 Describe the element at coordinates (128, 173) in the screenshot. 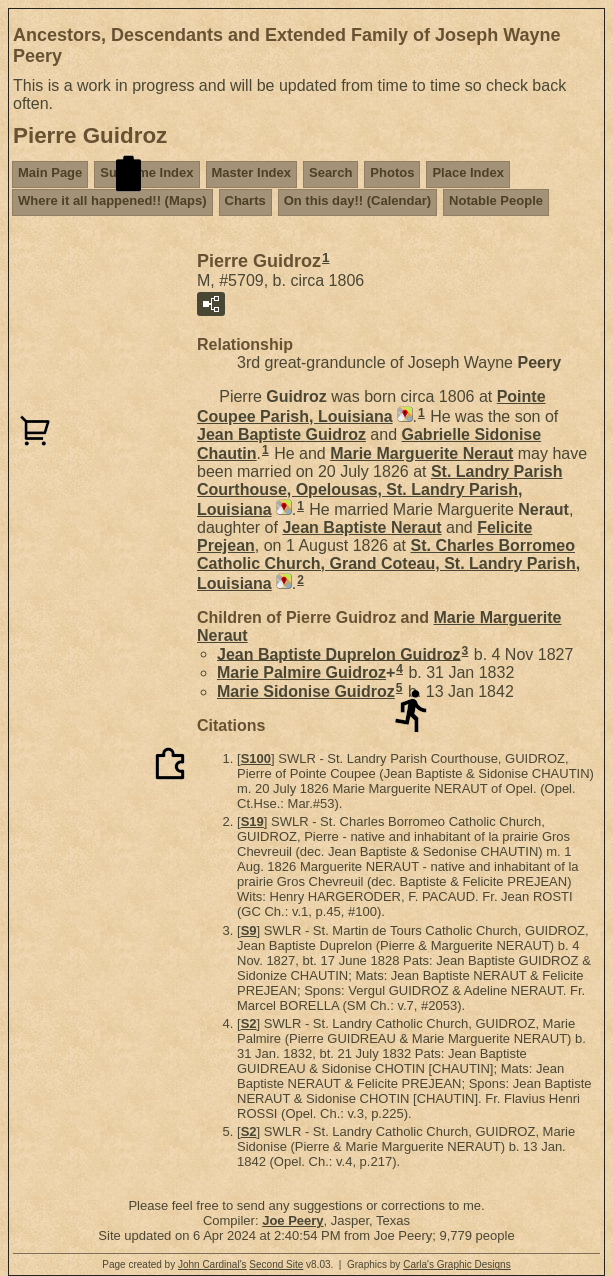

I see `indicates low battery level` at that location.